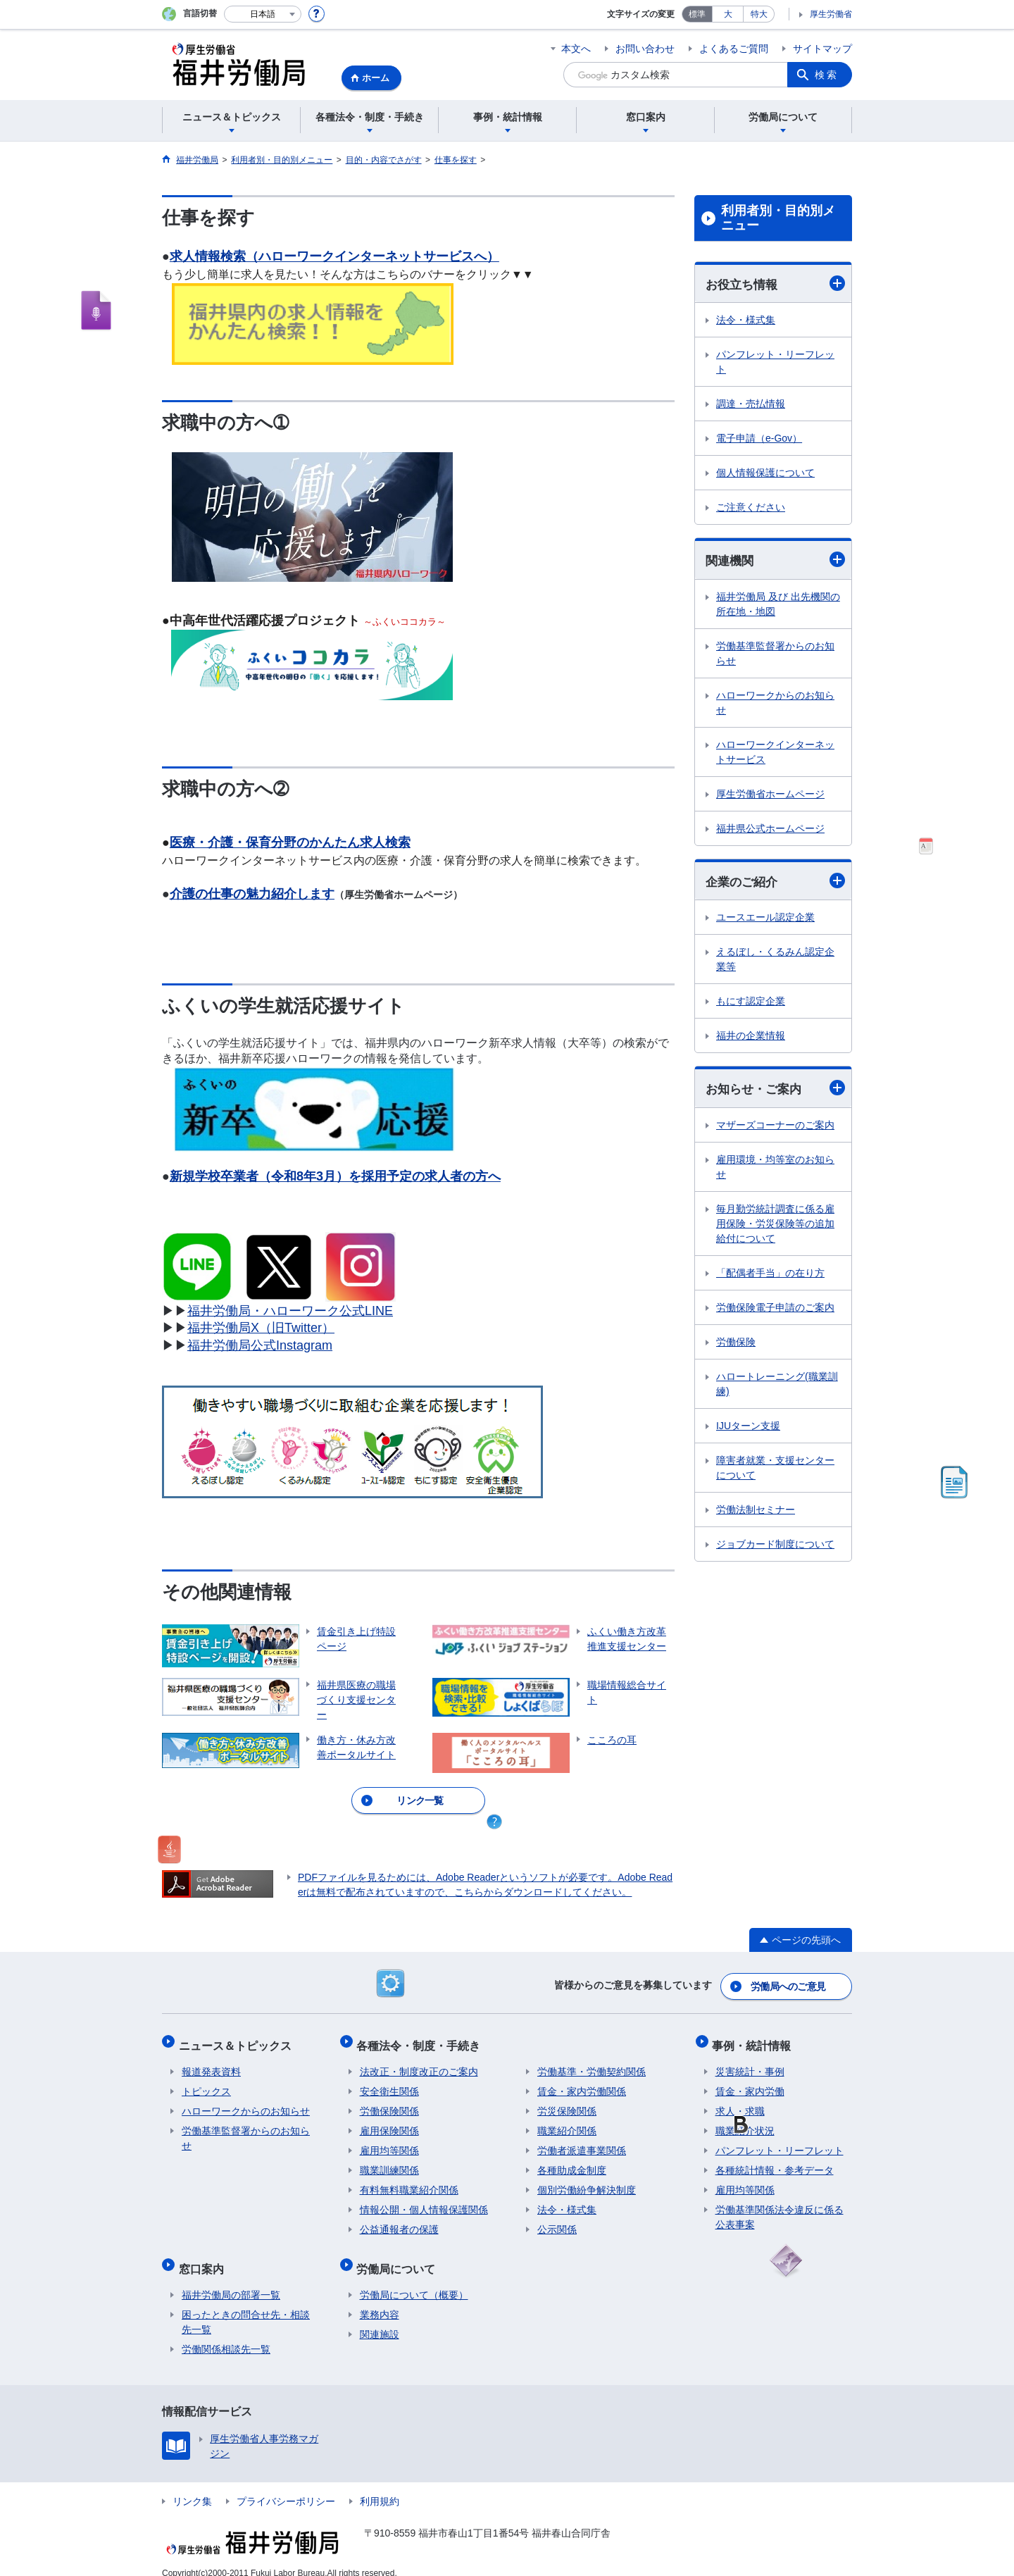  What do you see at coordinates (926, 846) in the screenshot?
I see `open ebook reader application` at bounding box center [926, 846].